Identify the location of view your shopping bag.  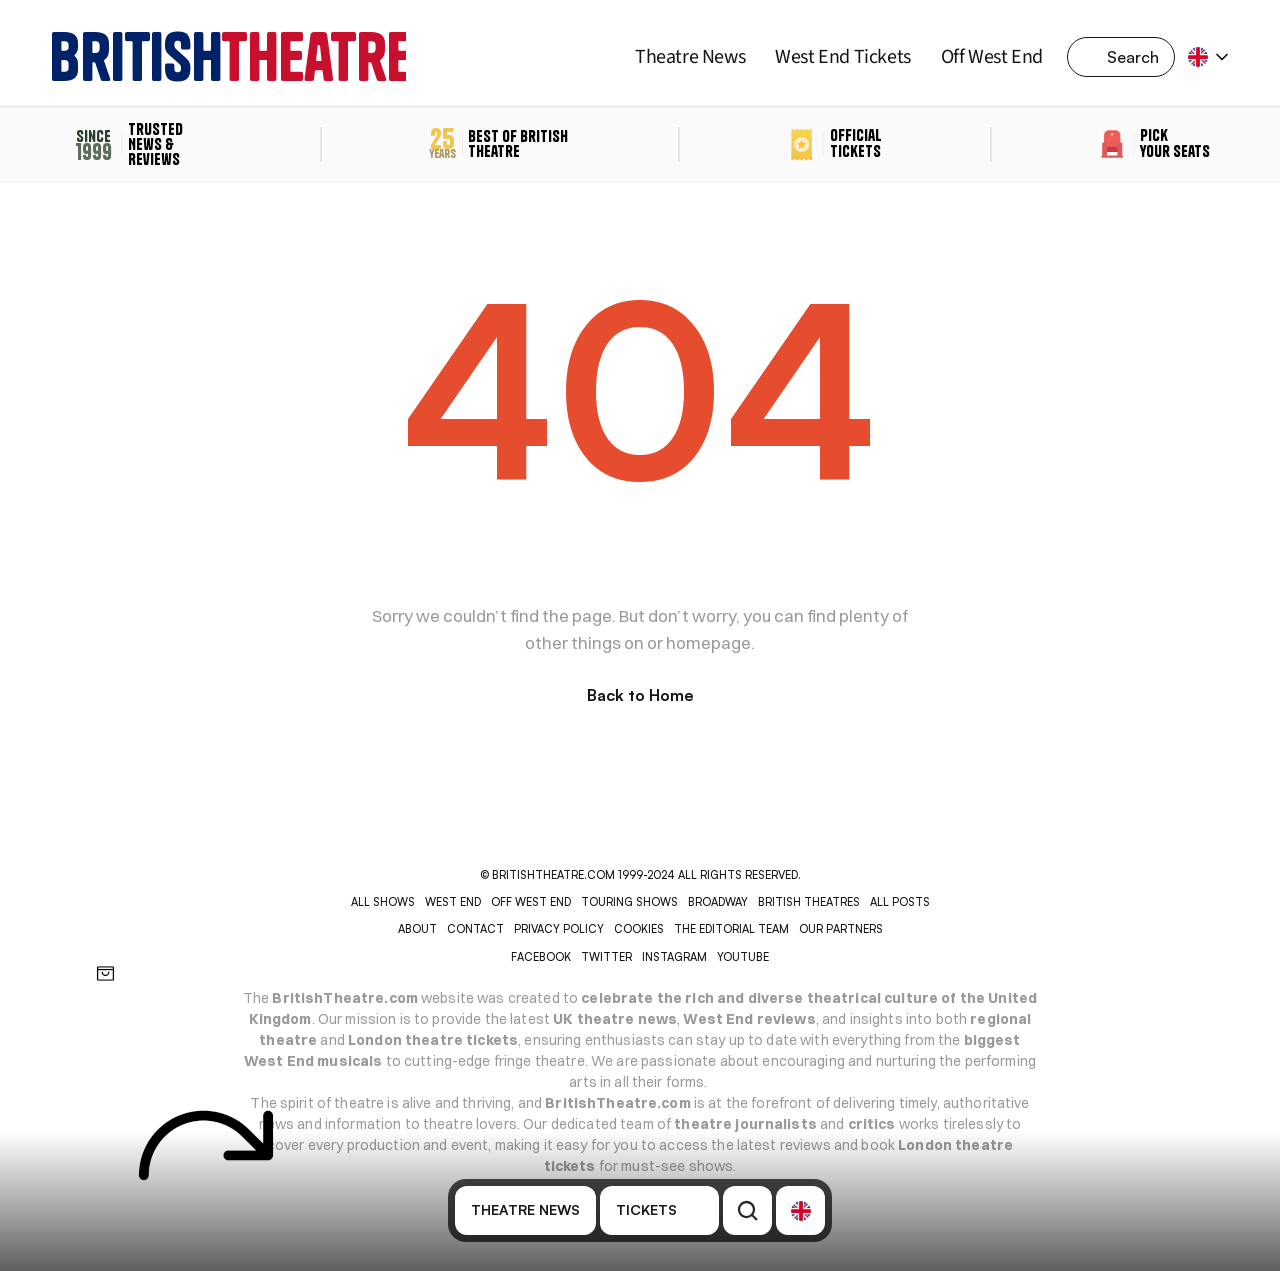
(105, 973).